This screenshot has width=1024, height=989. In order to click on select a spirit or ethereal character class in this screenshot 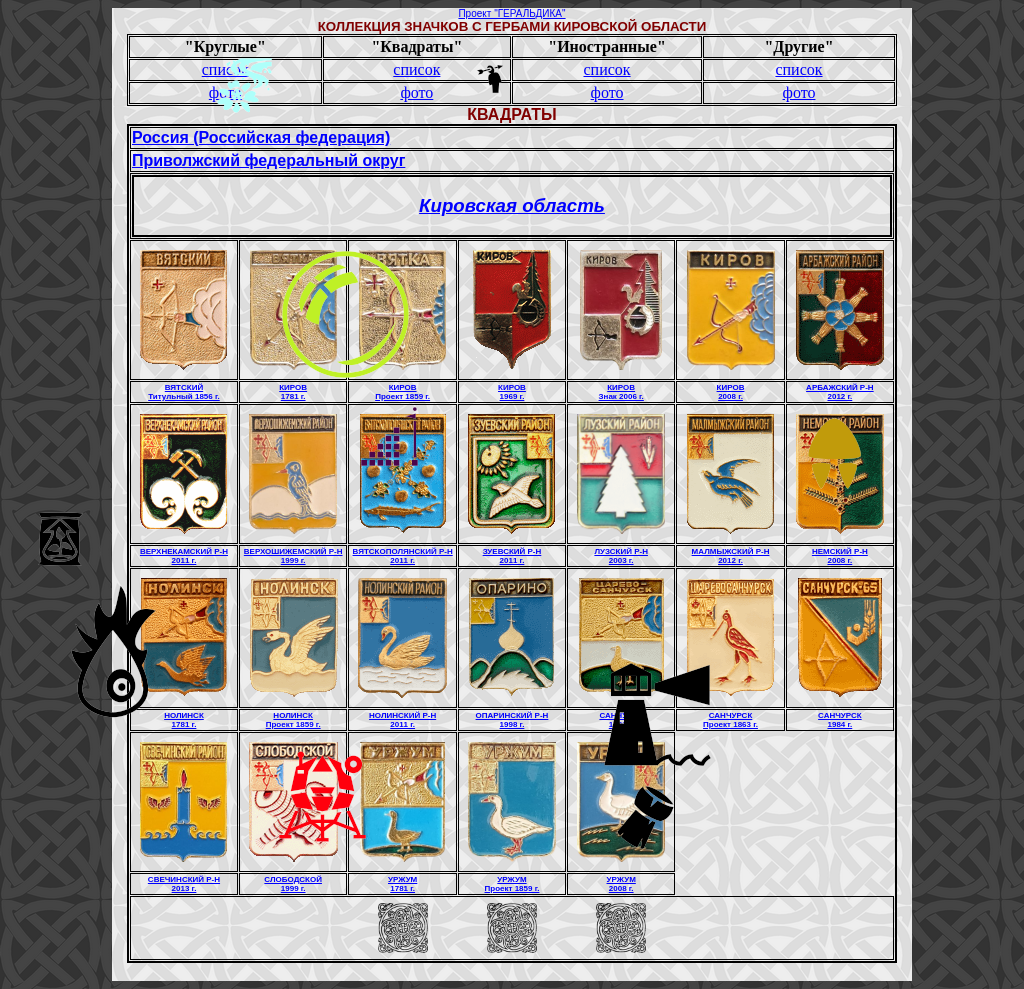, I will do `click(113, 651)`.